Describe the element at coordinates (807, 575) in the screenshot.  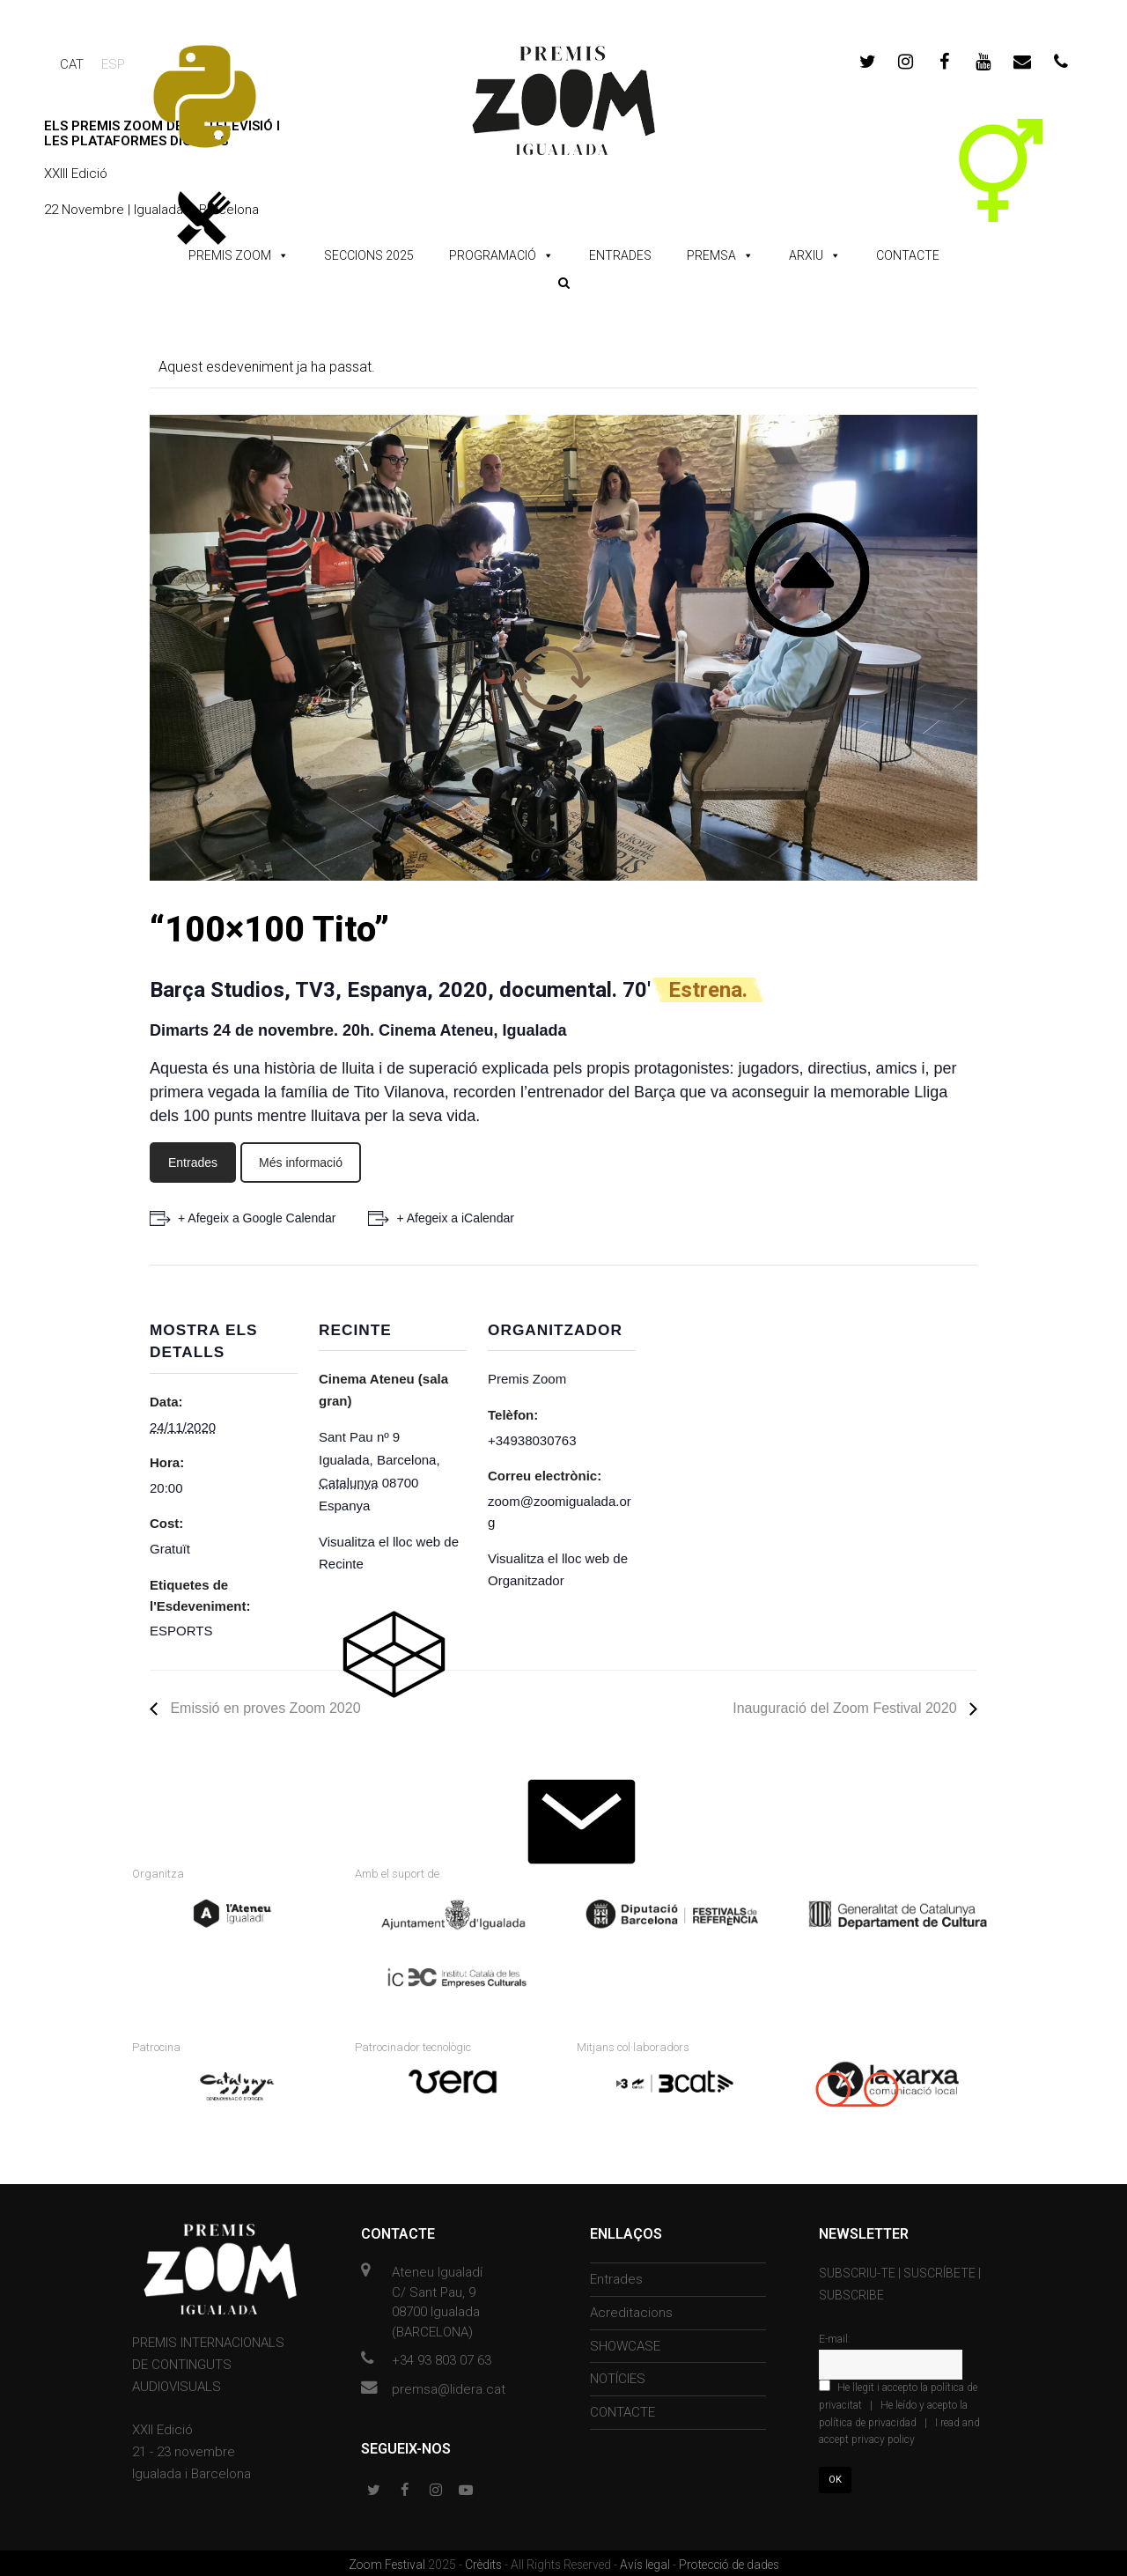
I see `scroll to top of page` at that location.